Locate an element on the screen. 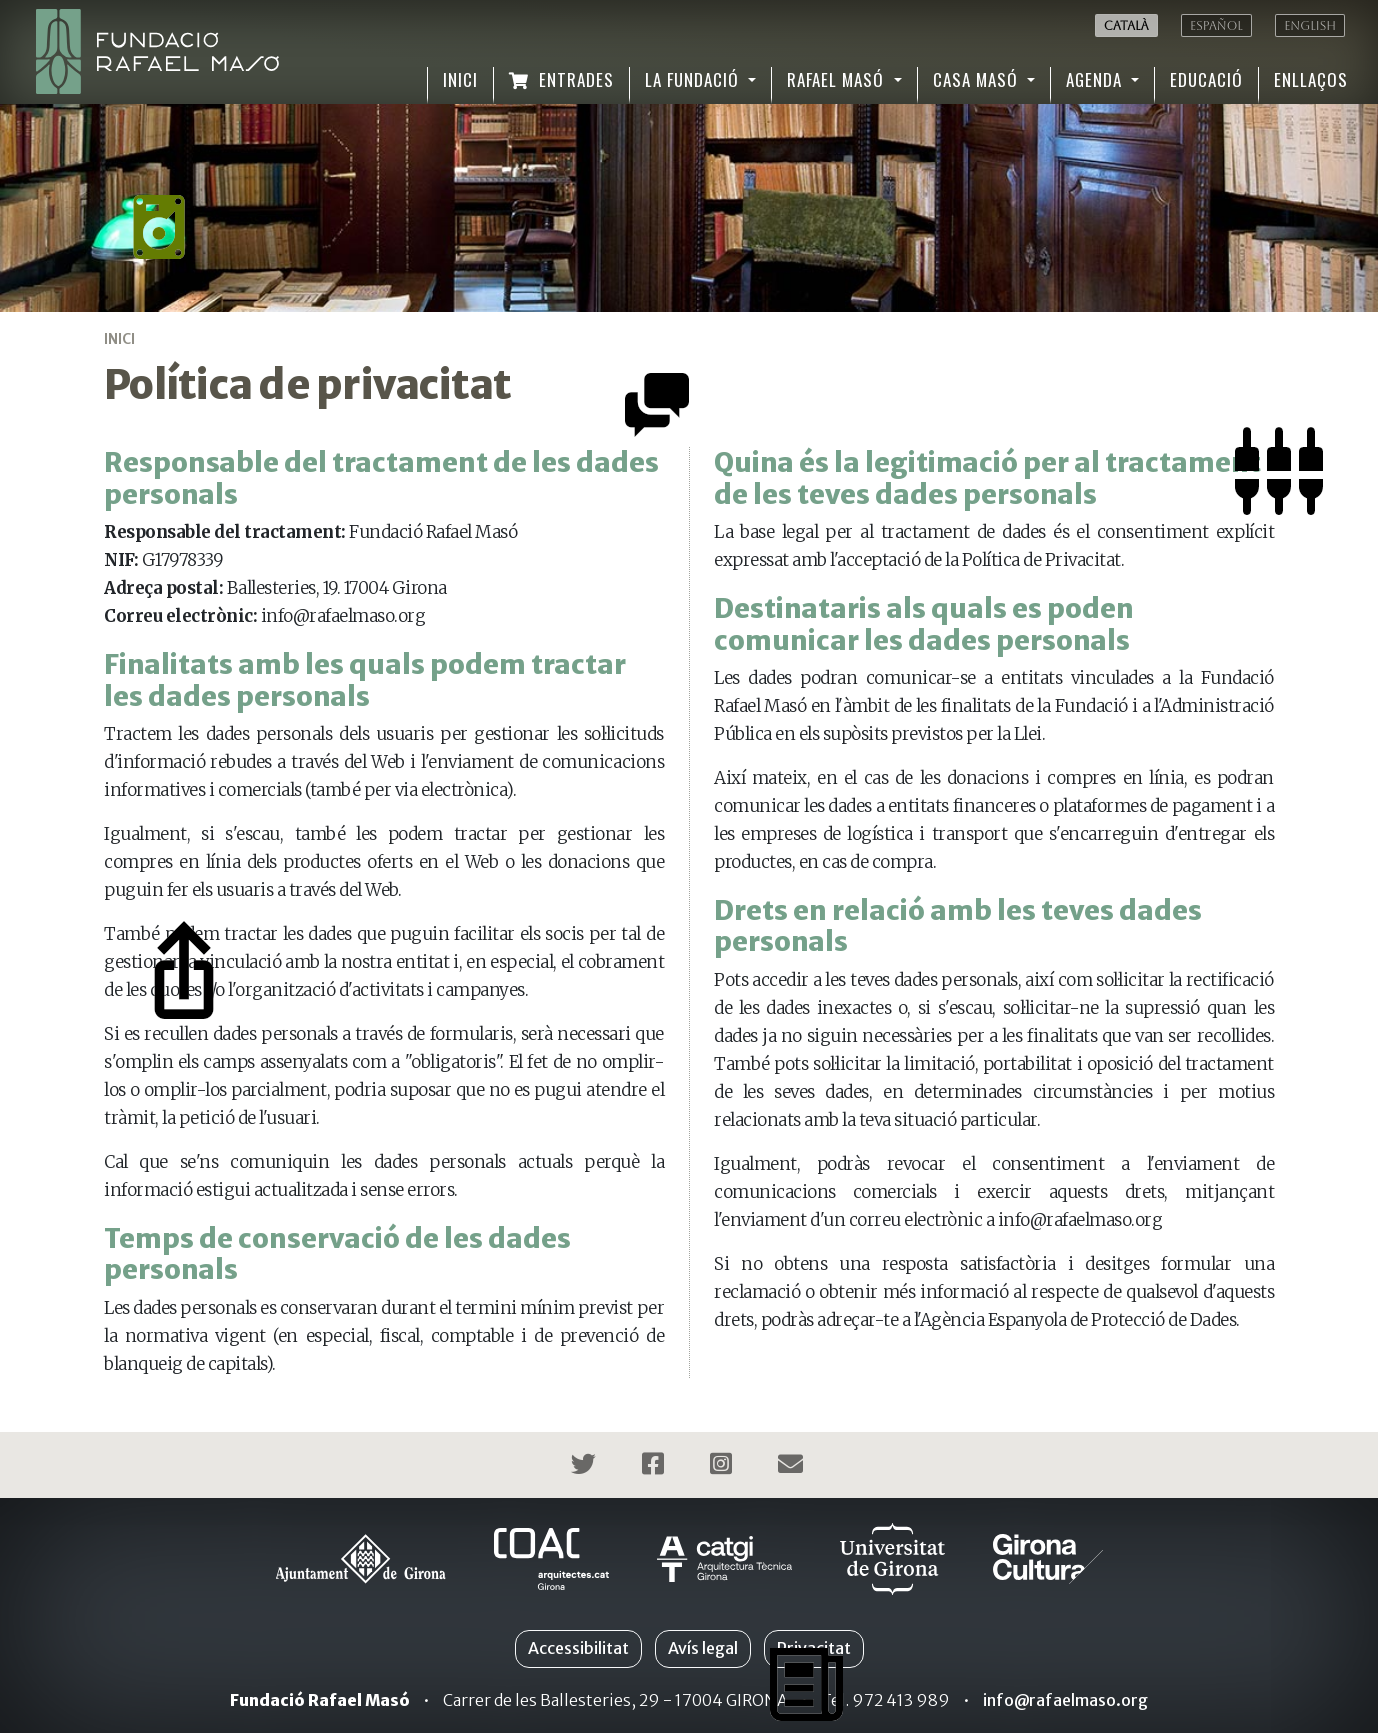 Image resolution: width=1378 pixels, height=1733 pixels. open conversations or messages is located at coordinates (657, 405).